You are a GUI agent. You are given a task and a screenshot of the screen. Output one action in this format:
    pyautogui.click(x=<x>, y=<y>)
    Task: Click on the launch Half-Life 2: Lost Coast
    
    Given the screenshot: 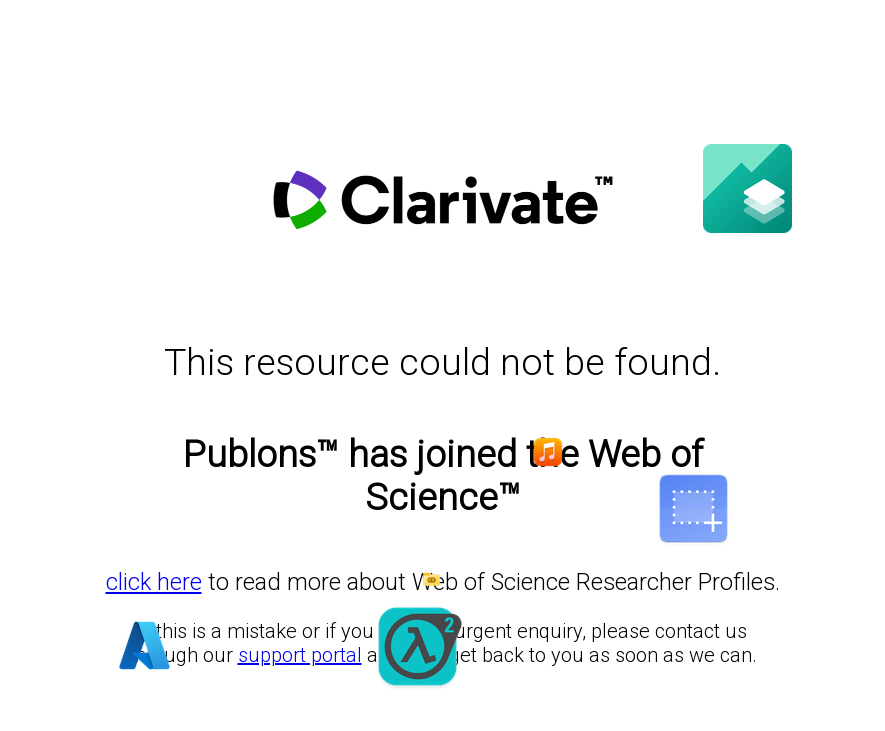 What is the action you would take?
    pyautogui.click(x=417, y=646)
    